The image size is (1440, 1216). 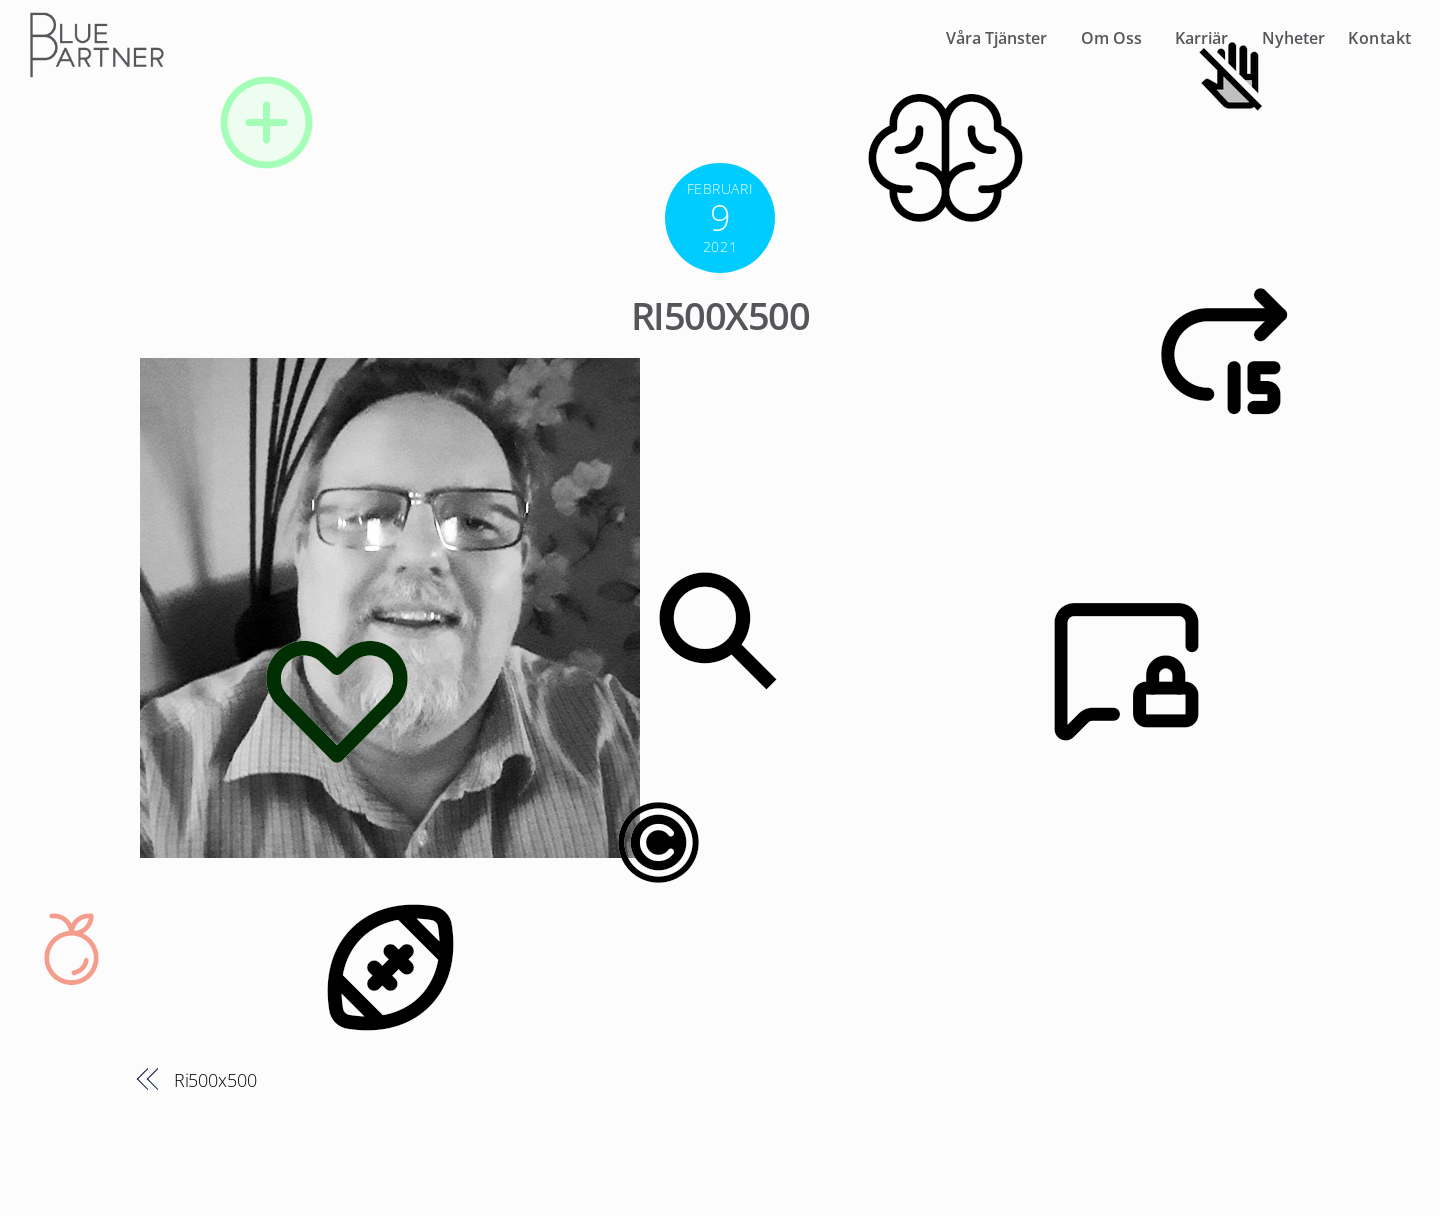 What do you see at coordinates (337, 697) in the screenshot?
I see `add to favorites` at bounding box center [337, 697].